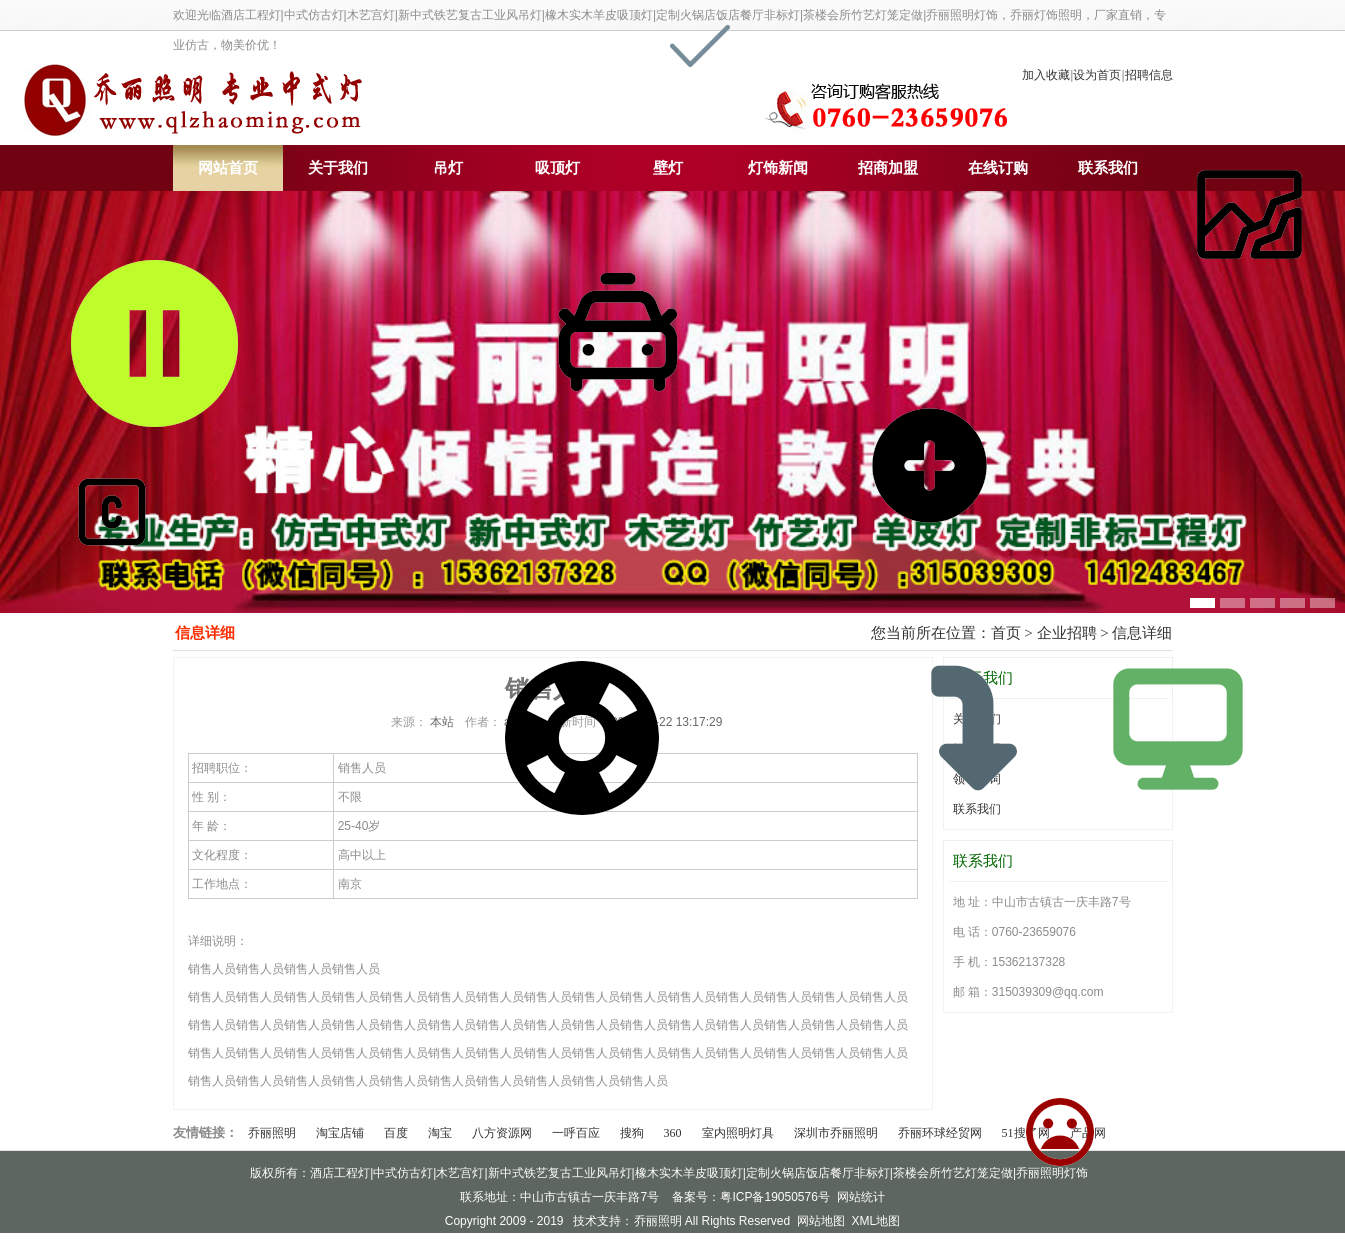 Image resolution: width=1345 pixels, height=1243 pixels. I want to click on indicates a broken or corrupted image file, so click(1249, 214).